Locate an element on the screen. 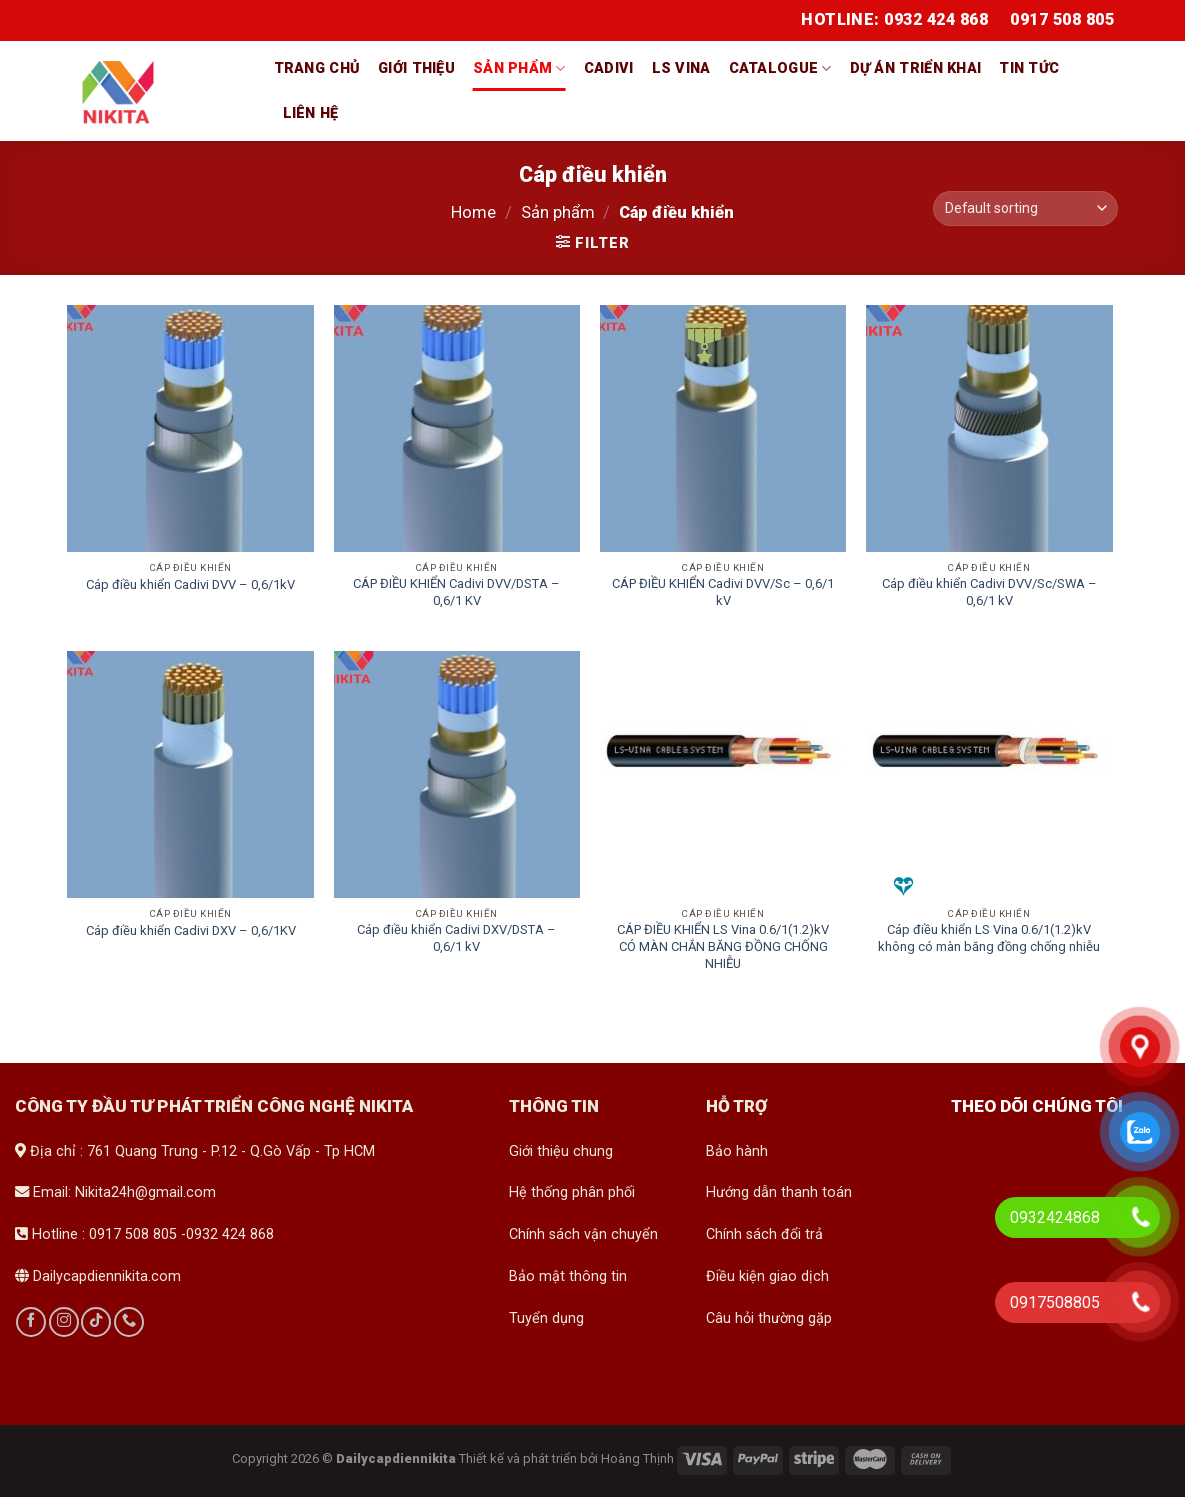 The width and height of the screenshot is (1185, 1497). centaur or mythical creature health indicator is located at coordinates (903, 886).